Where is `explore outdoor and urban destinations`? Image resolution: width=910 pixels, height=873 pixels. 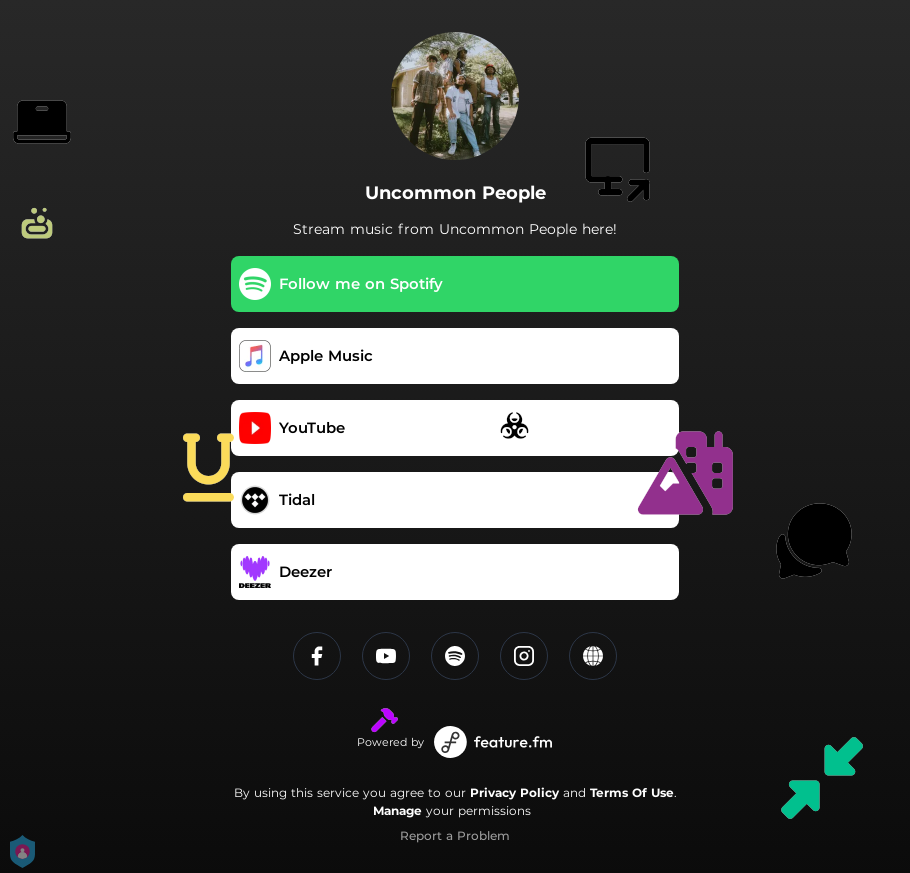
explore outdoor and urban destinations is located at coordinates (686, 473).